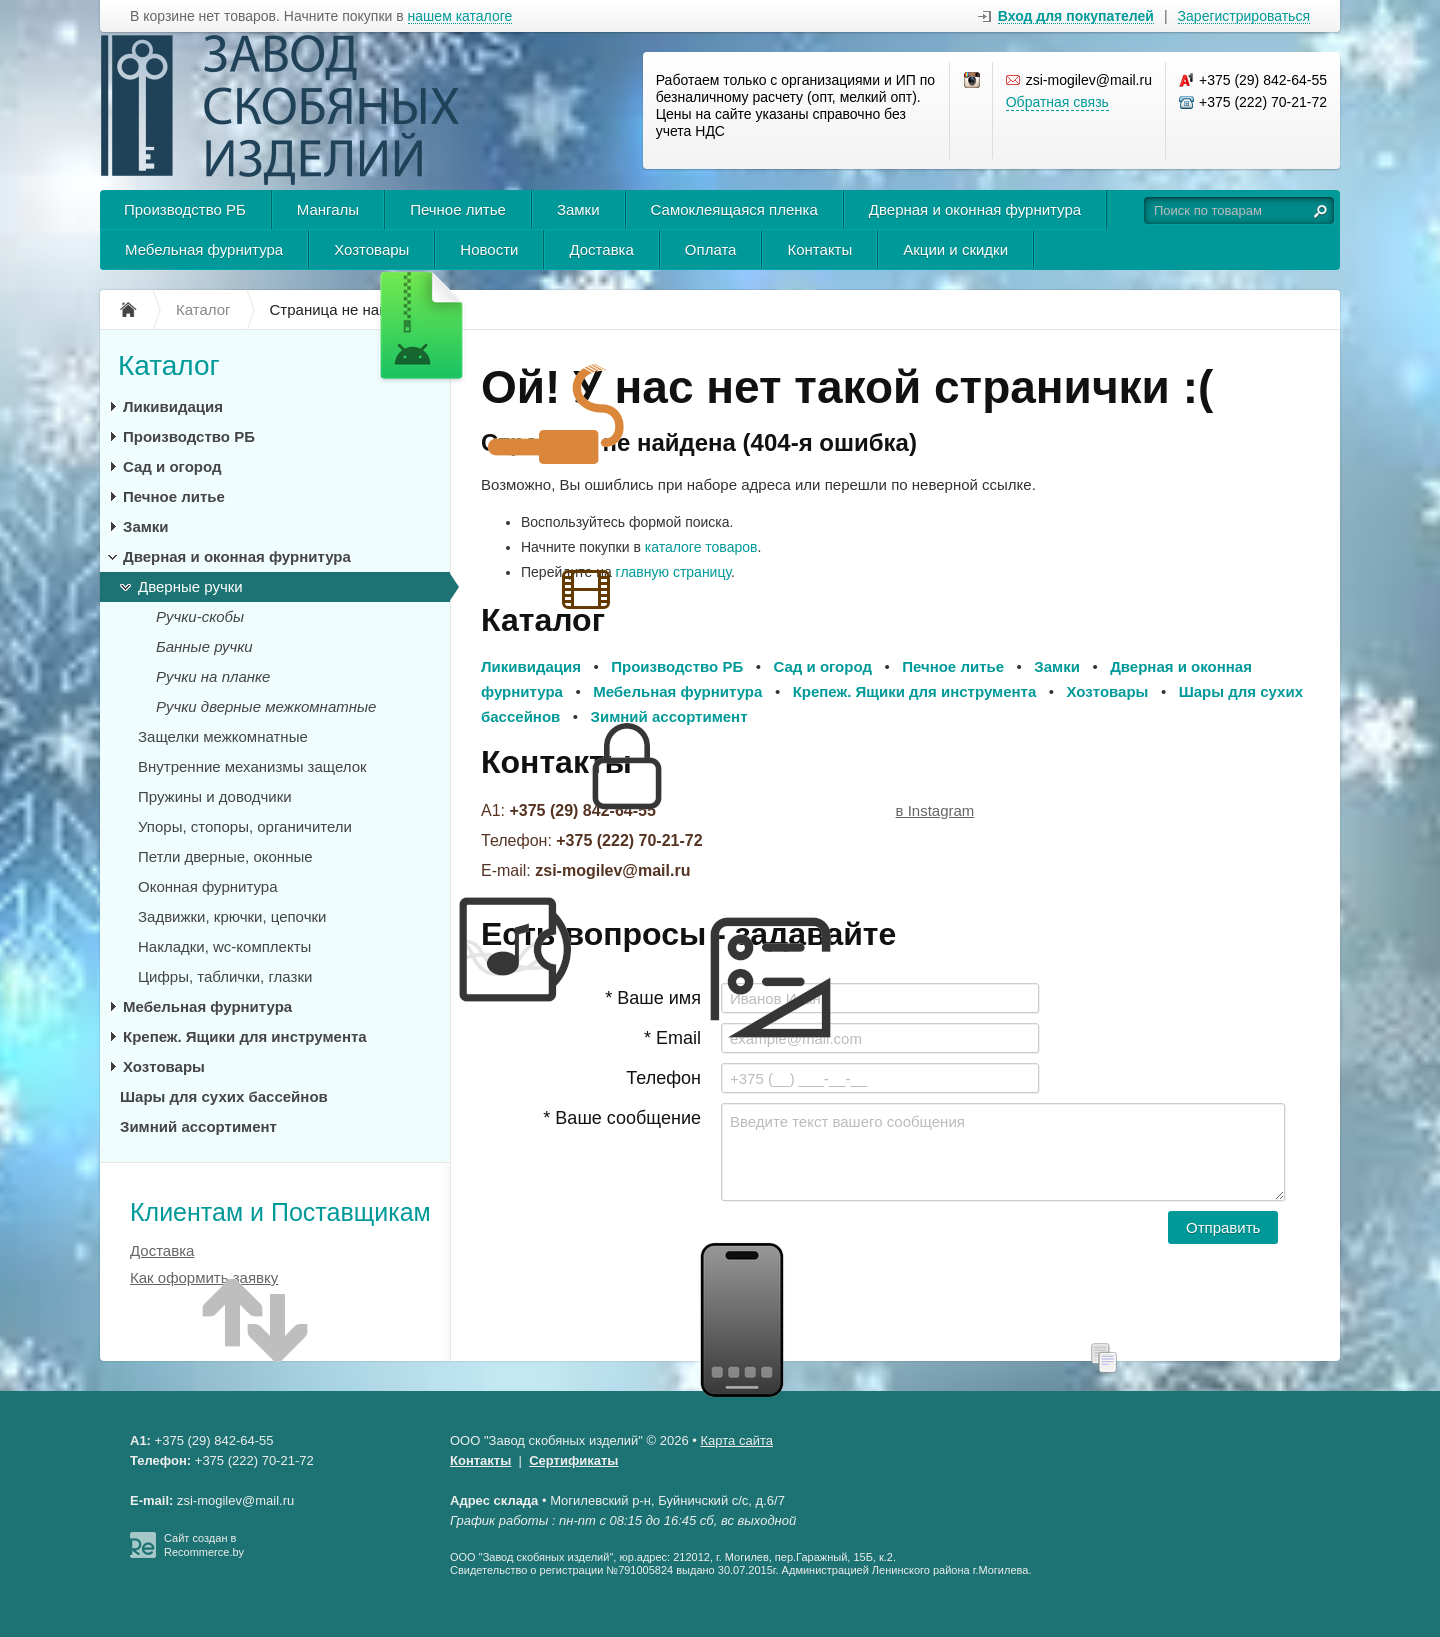 The width and height of the screenshot is (1440, 1637). What do you see at coordinates (421, 327) in the screenshot?
I see `an android application package file` at bounding box center [421, 327].